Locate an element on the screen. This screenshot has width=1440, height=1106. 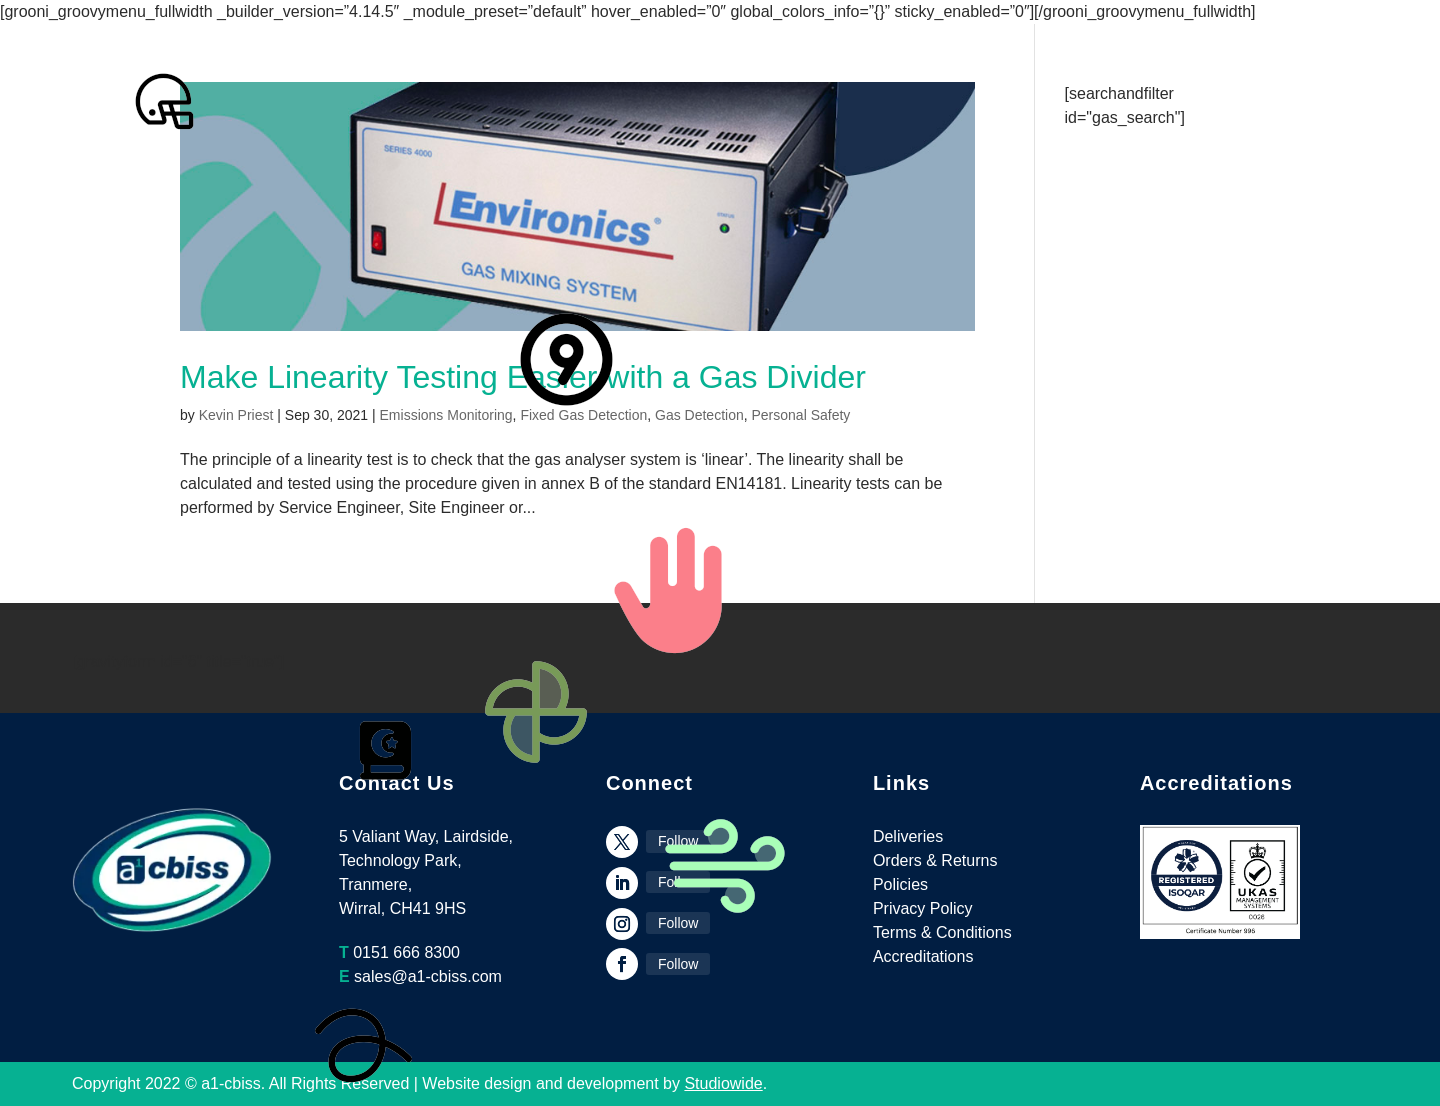
indicates item number nine in a list or sequence is located at coordinates (566, 359).